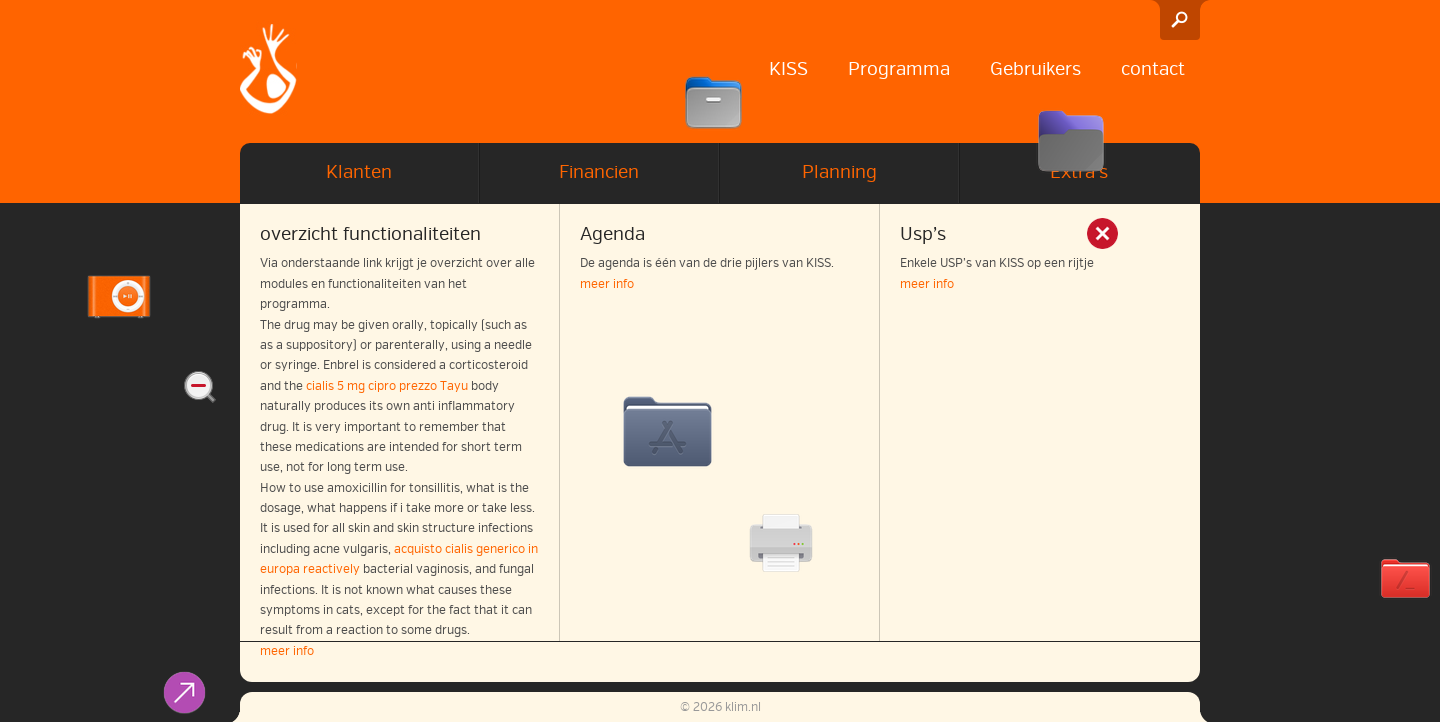 Image resolution: width=1440 pixels, height=722 pixels. What do you see at coordinates (781, 543) in the screenshot?
I see `print the current file or document` at bounding box center [781, 543].